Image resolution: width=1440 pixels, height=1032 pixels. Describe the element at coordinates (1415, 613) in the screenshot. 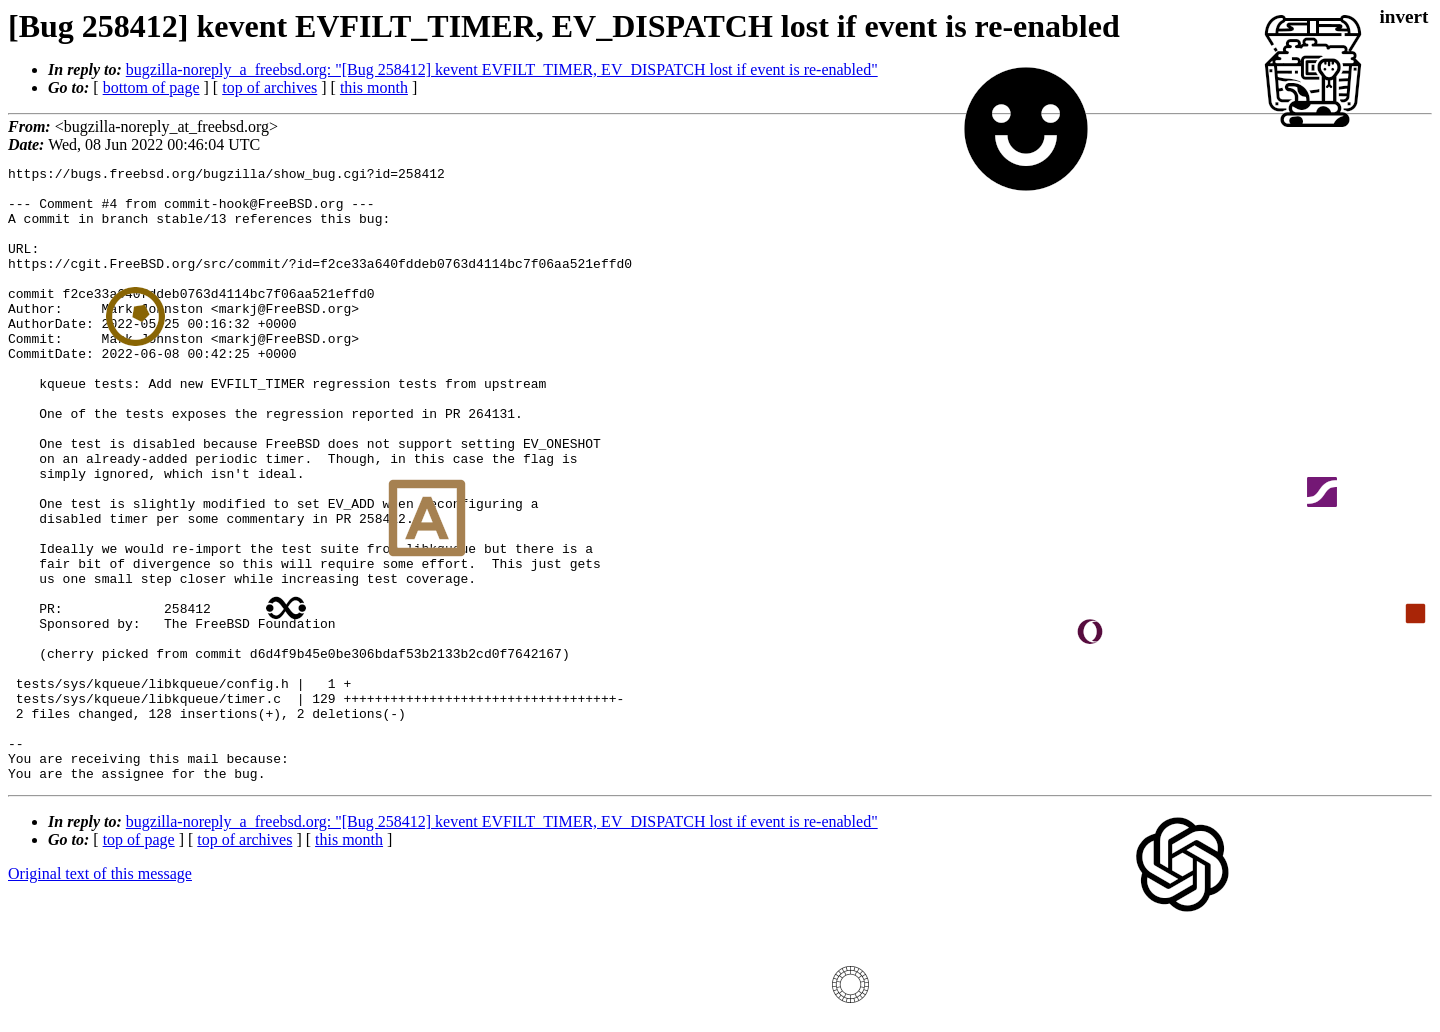

I see `stop media playback` at that location.